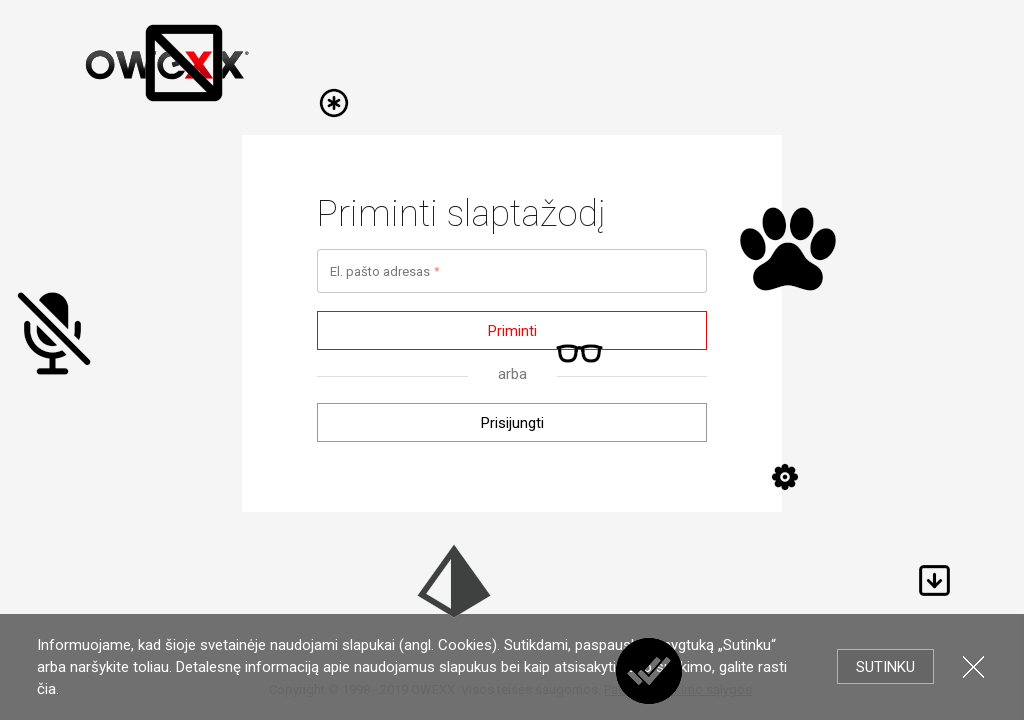 This screenshot has height=720, width=1024. What do you see at coordinates (934, 580) in the screenshot?
I see `download file or content` at bounding box center [934, 580].